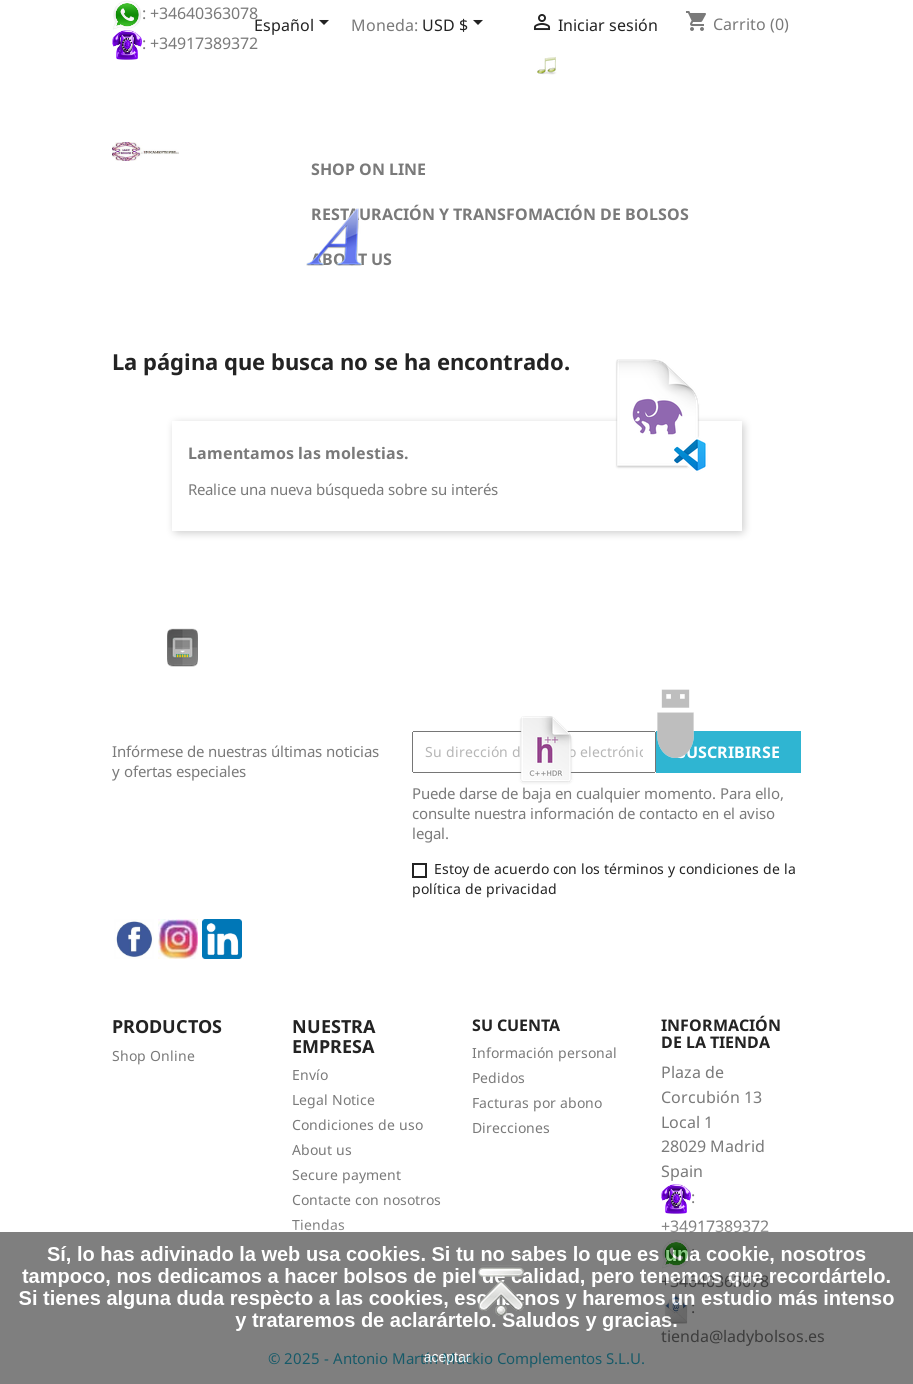 The width and height of the screenshot is (913, 1384). I want to click on access font library or text styles, so click(334, 238).